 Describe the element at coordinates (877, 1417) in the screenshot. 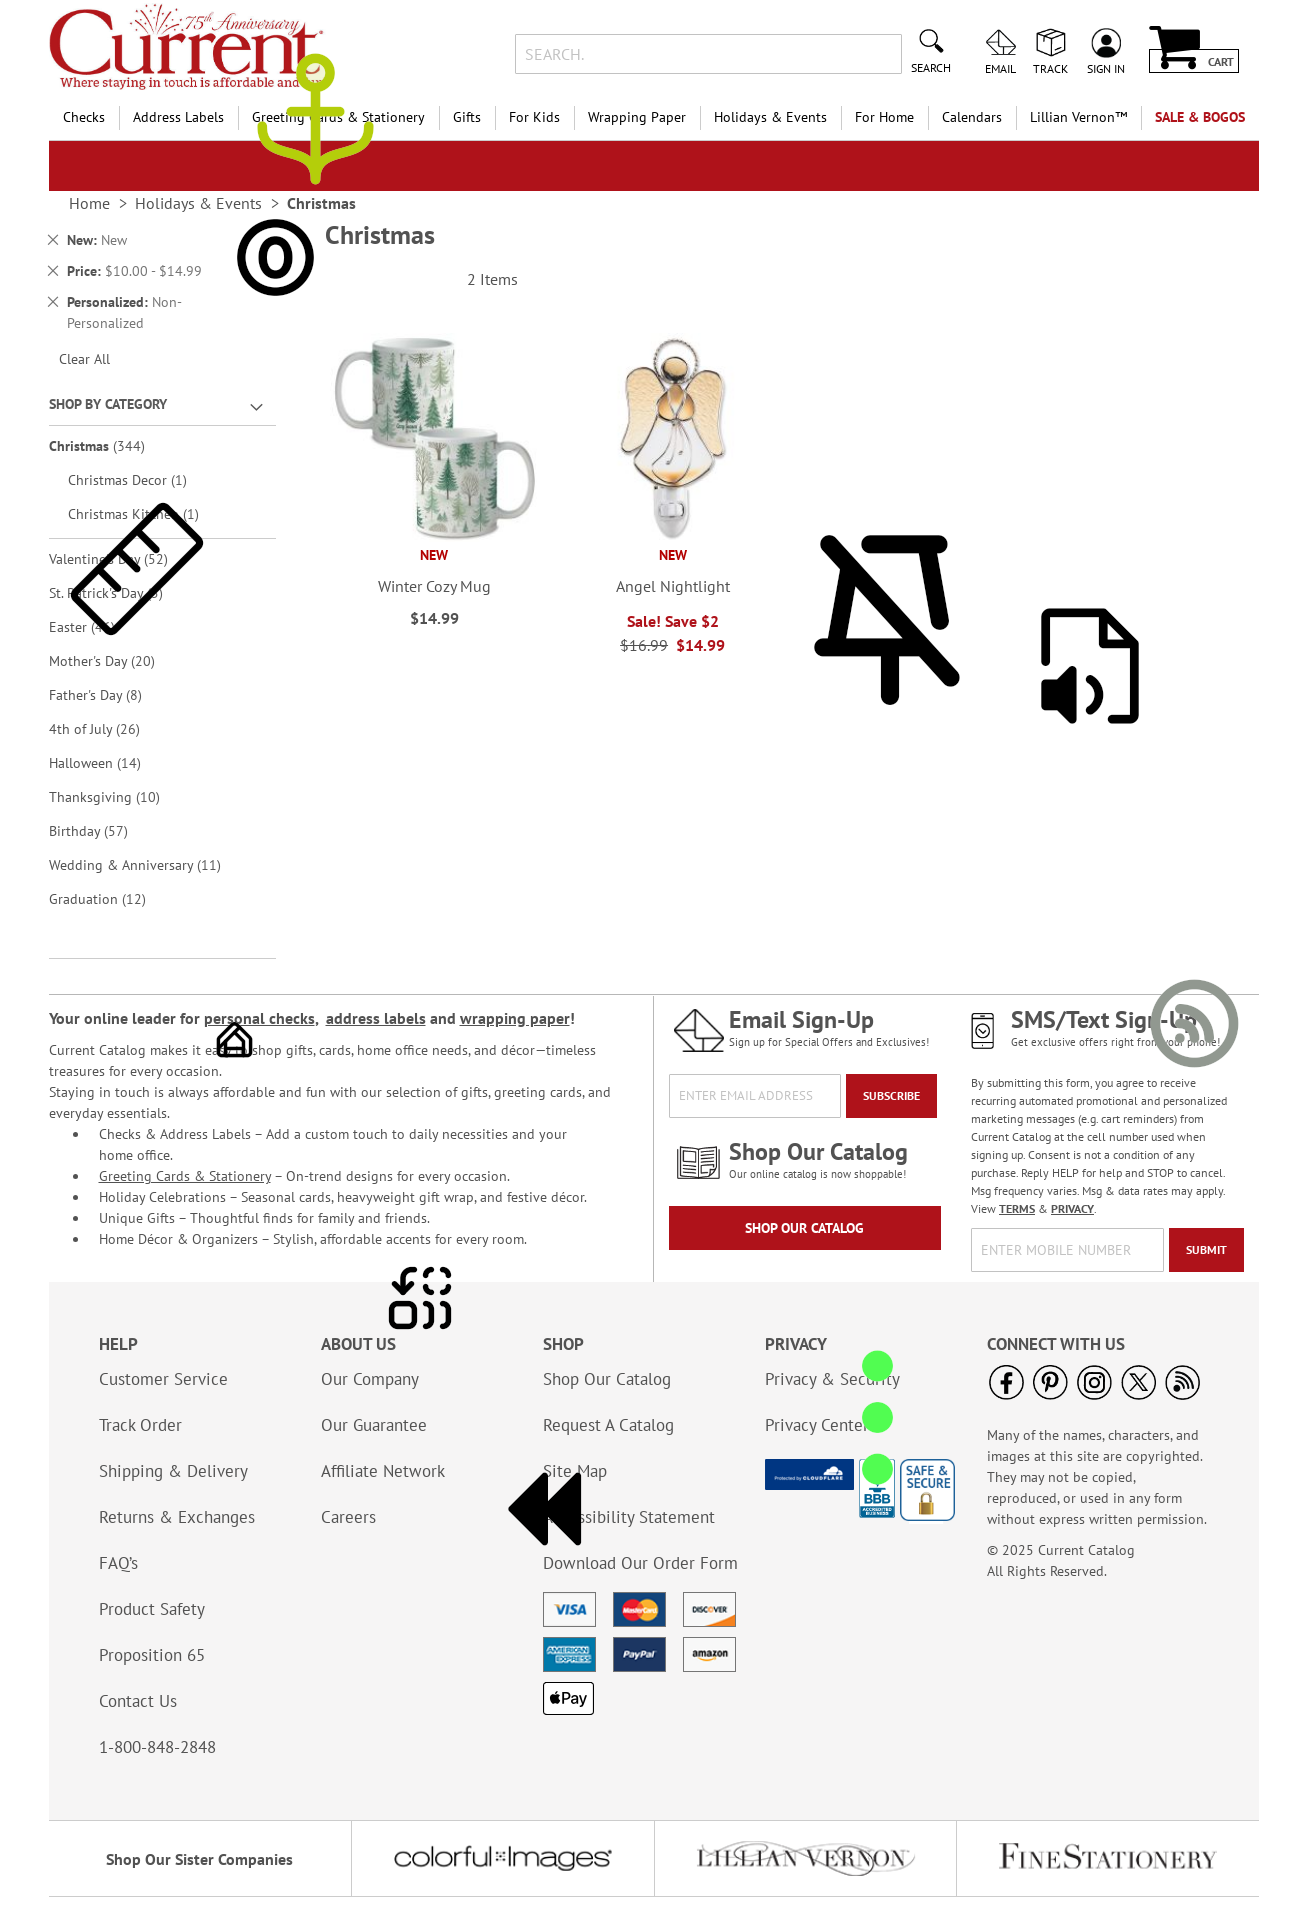

I see `open more options menu` at that location.